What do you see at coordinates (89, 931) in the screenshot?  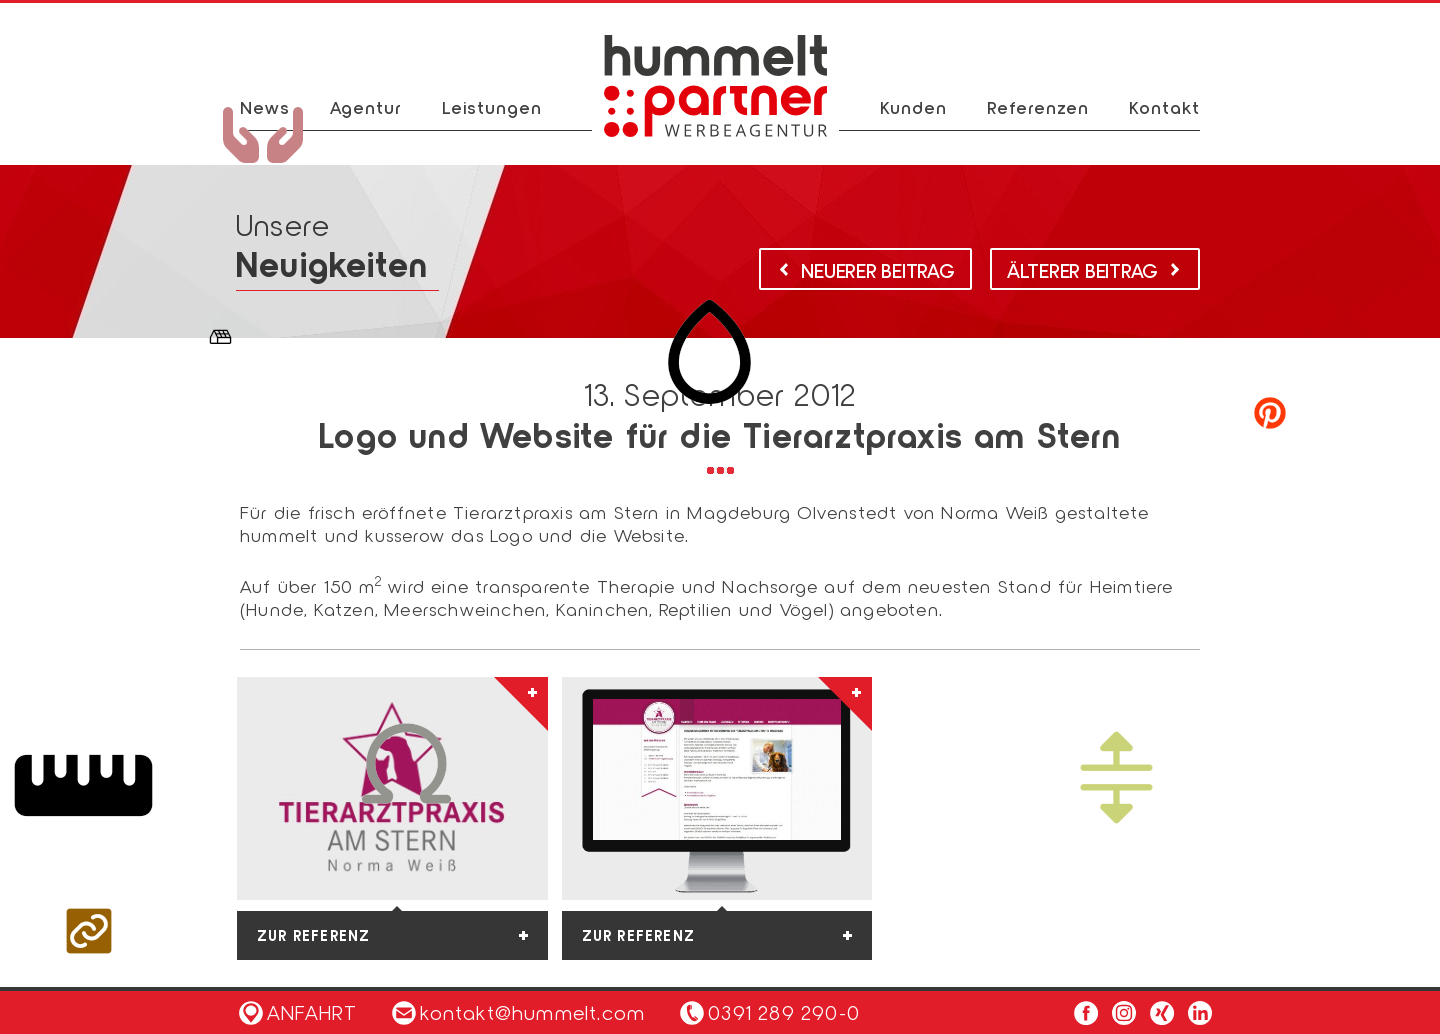 I see `copy or share a link` at bounding box center [89, 931].